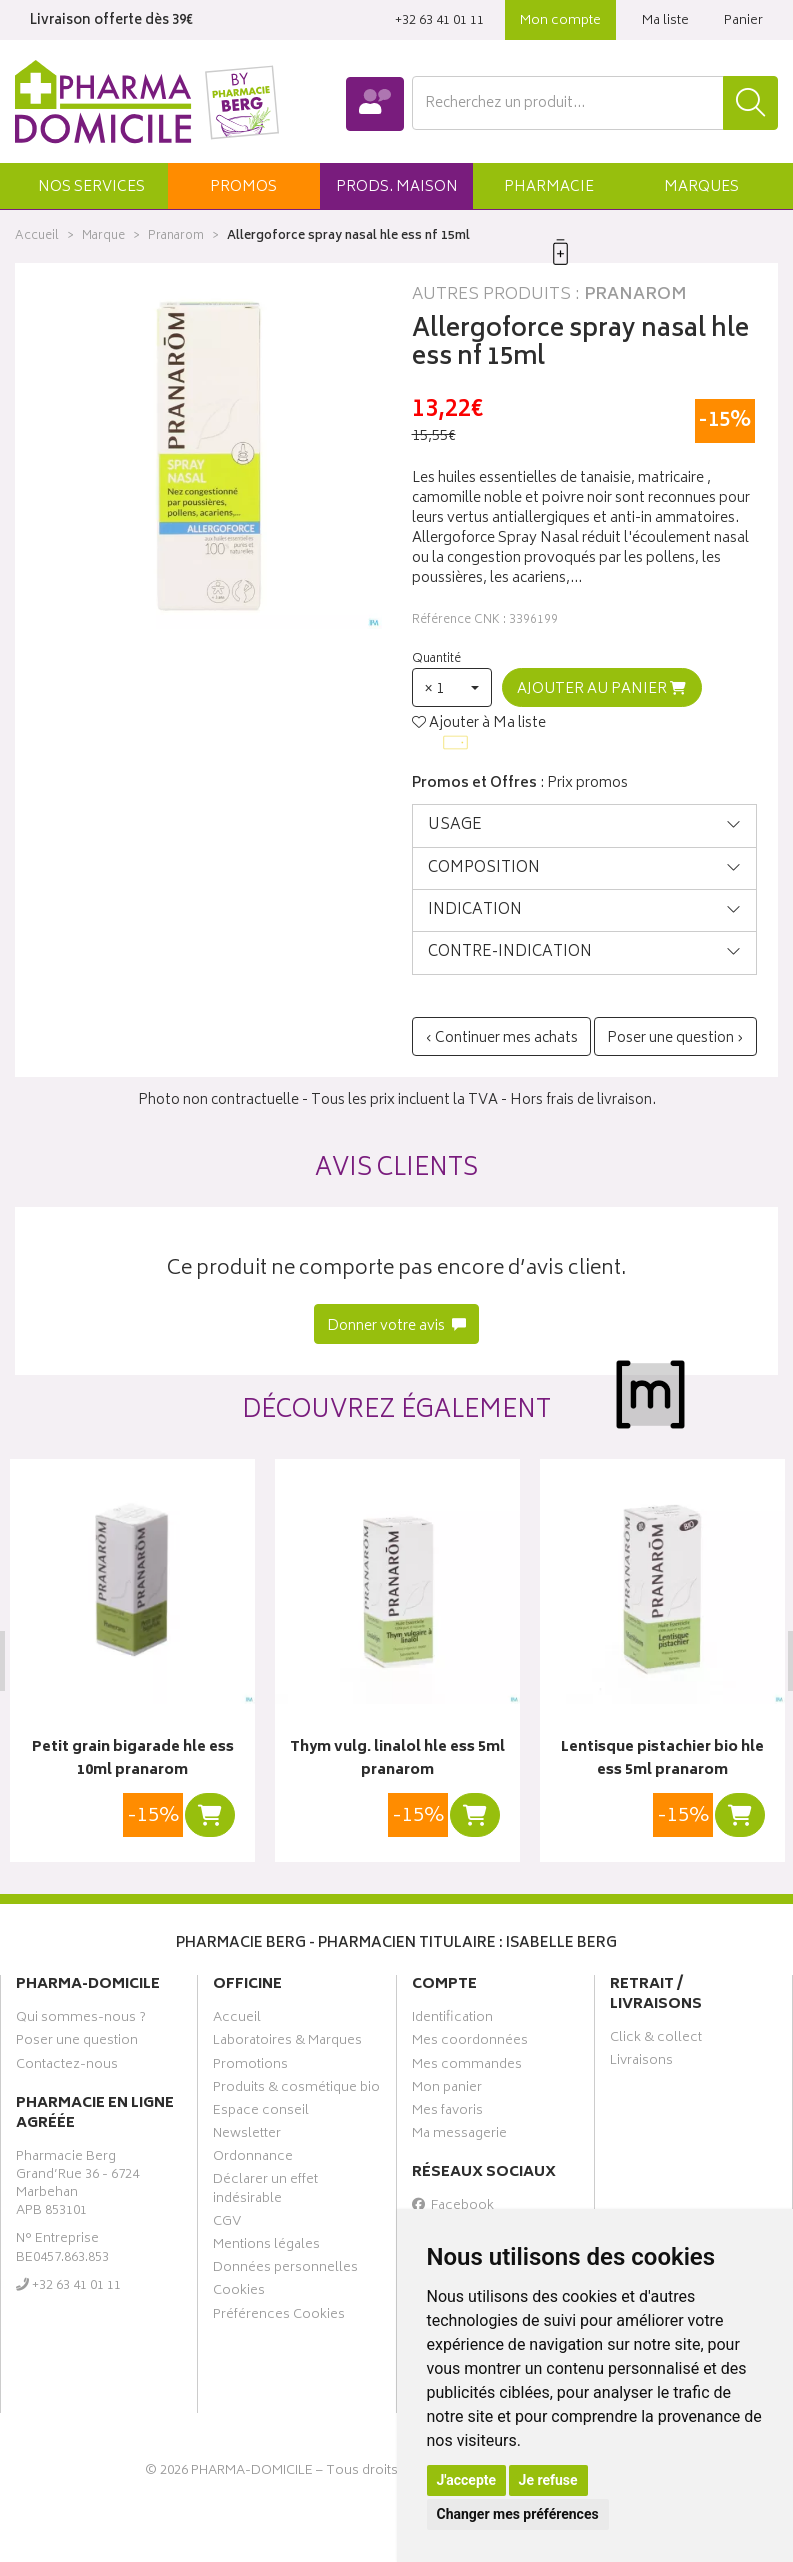 The height and width of the screenshot is (2562, 793). Describe the element at coordinates (560, 252) in the screenshot. I see `add a new battery or power source` at that location.